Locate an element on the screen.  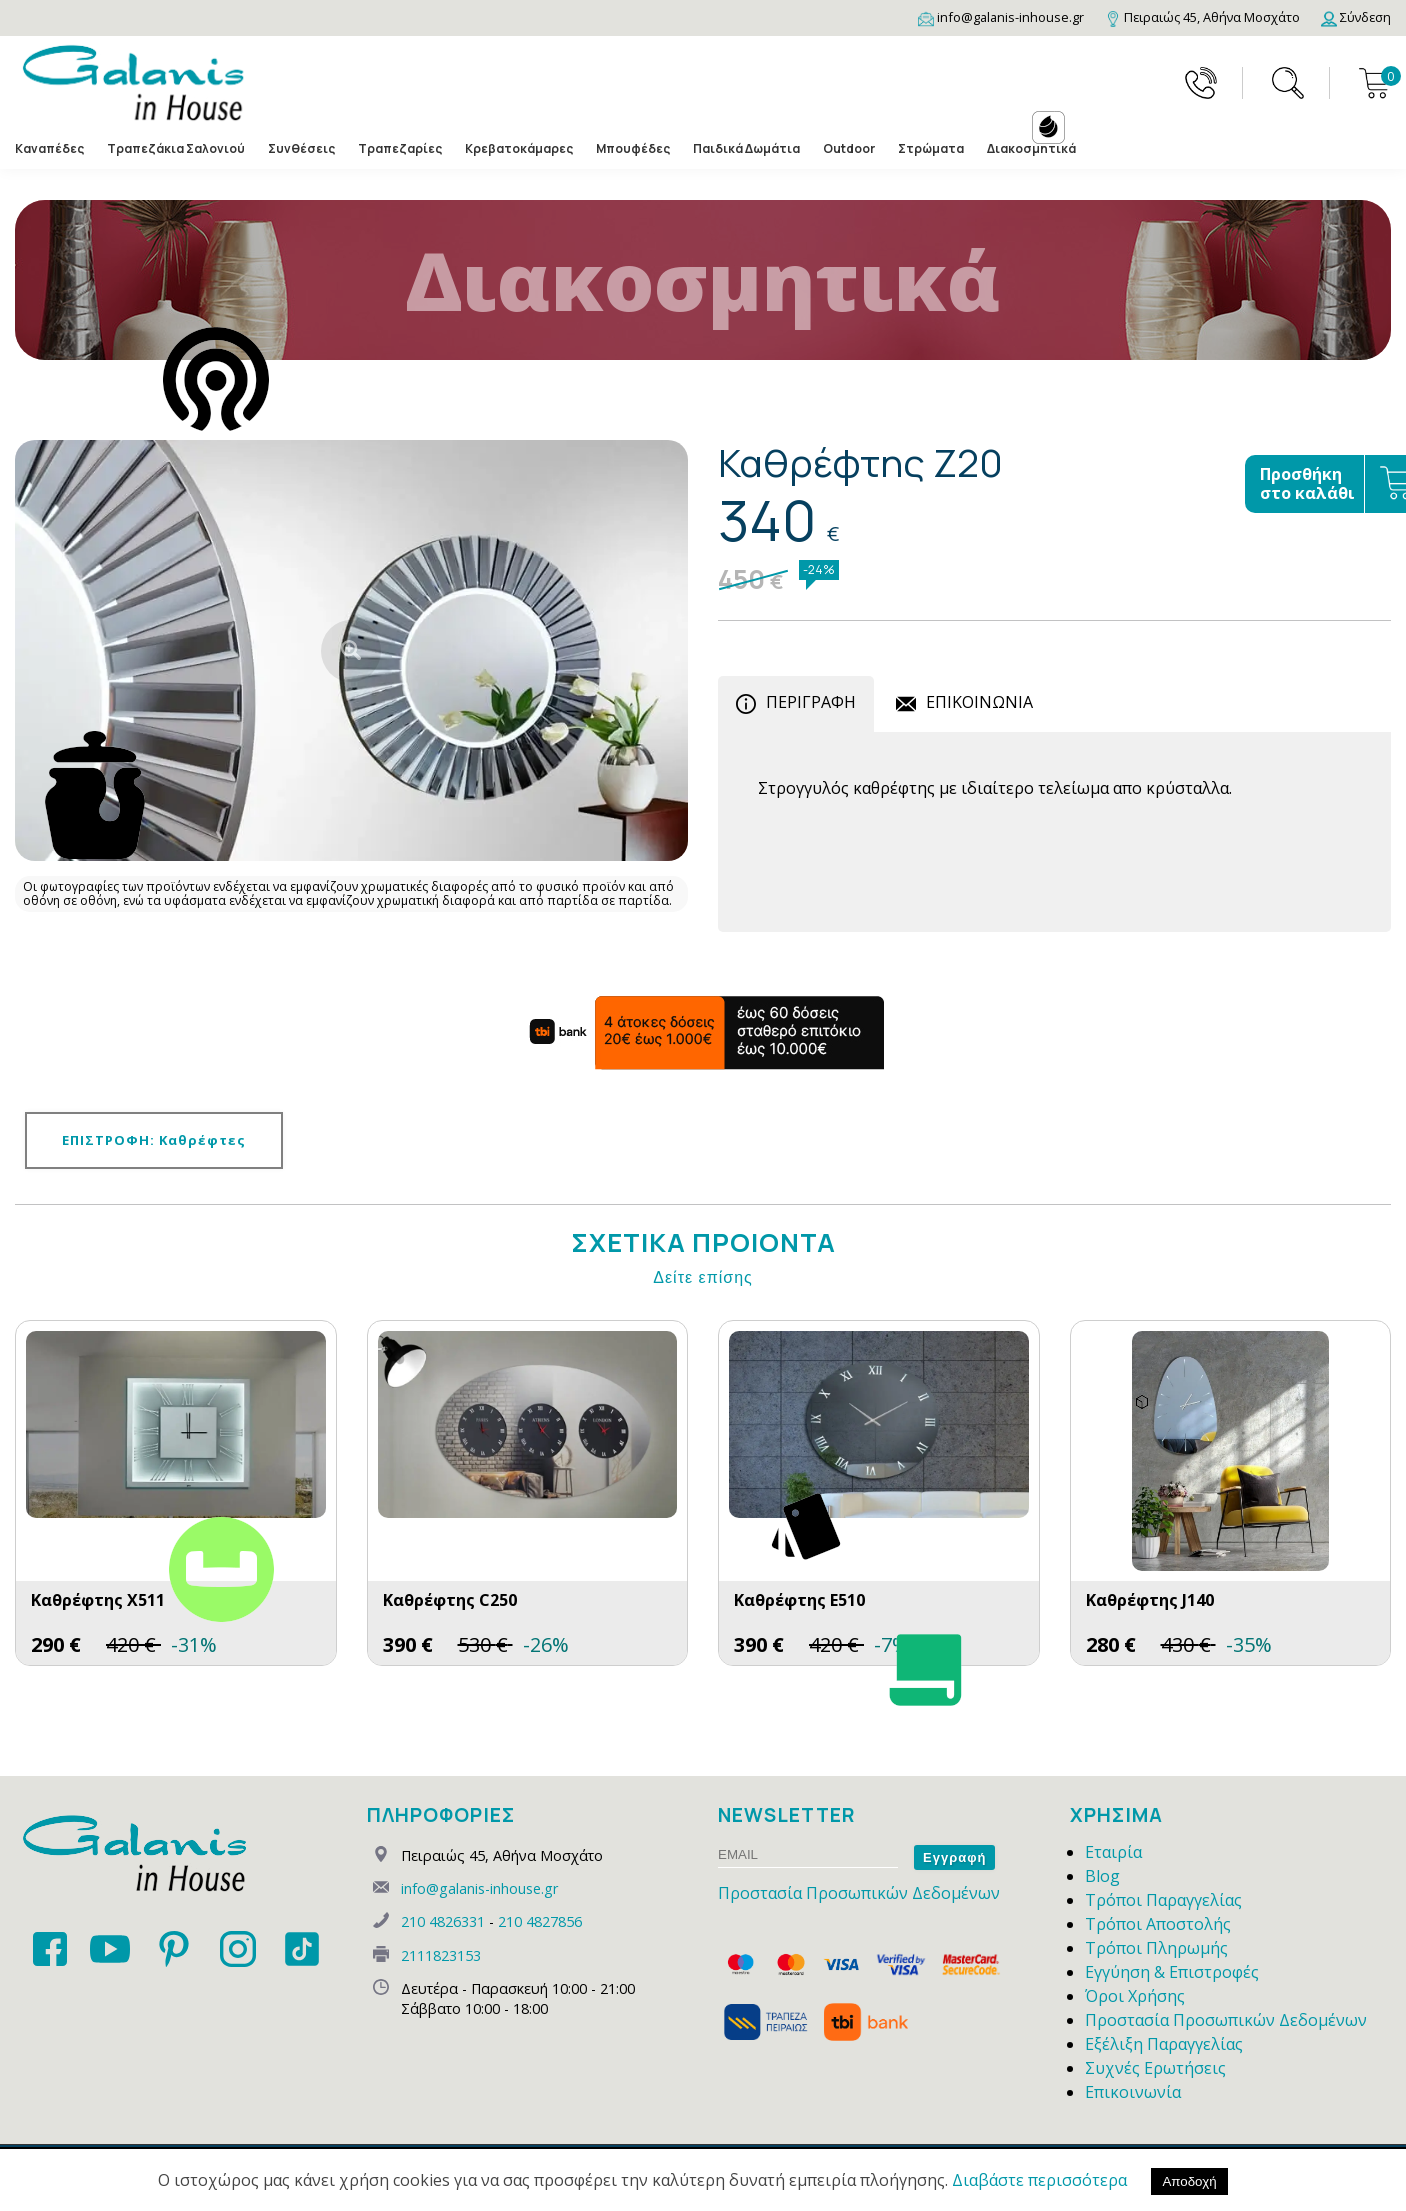
open MediBang Paint app is located at coordinates (1048, 127).